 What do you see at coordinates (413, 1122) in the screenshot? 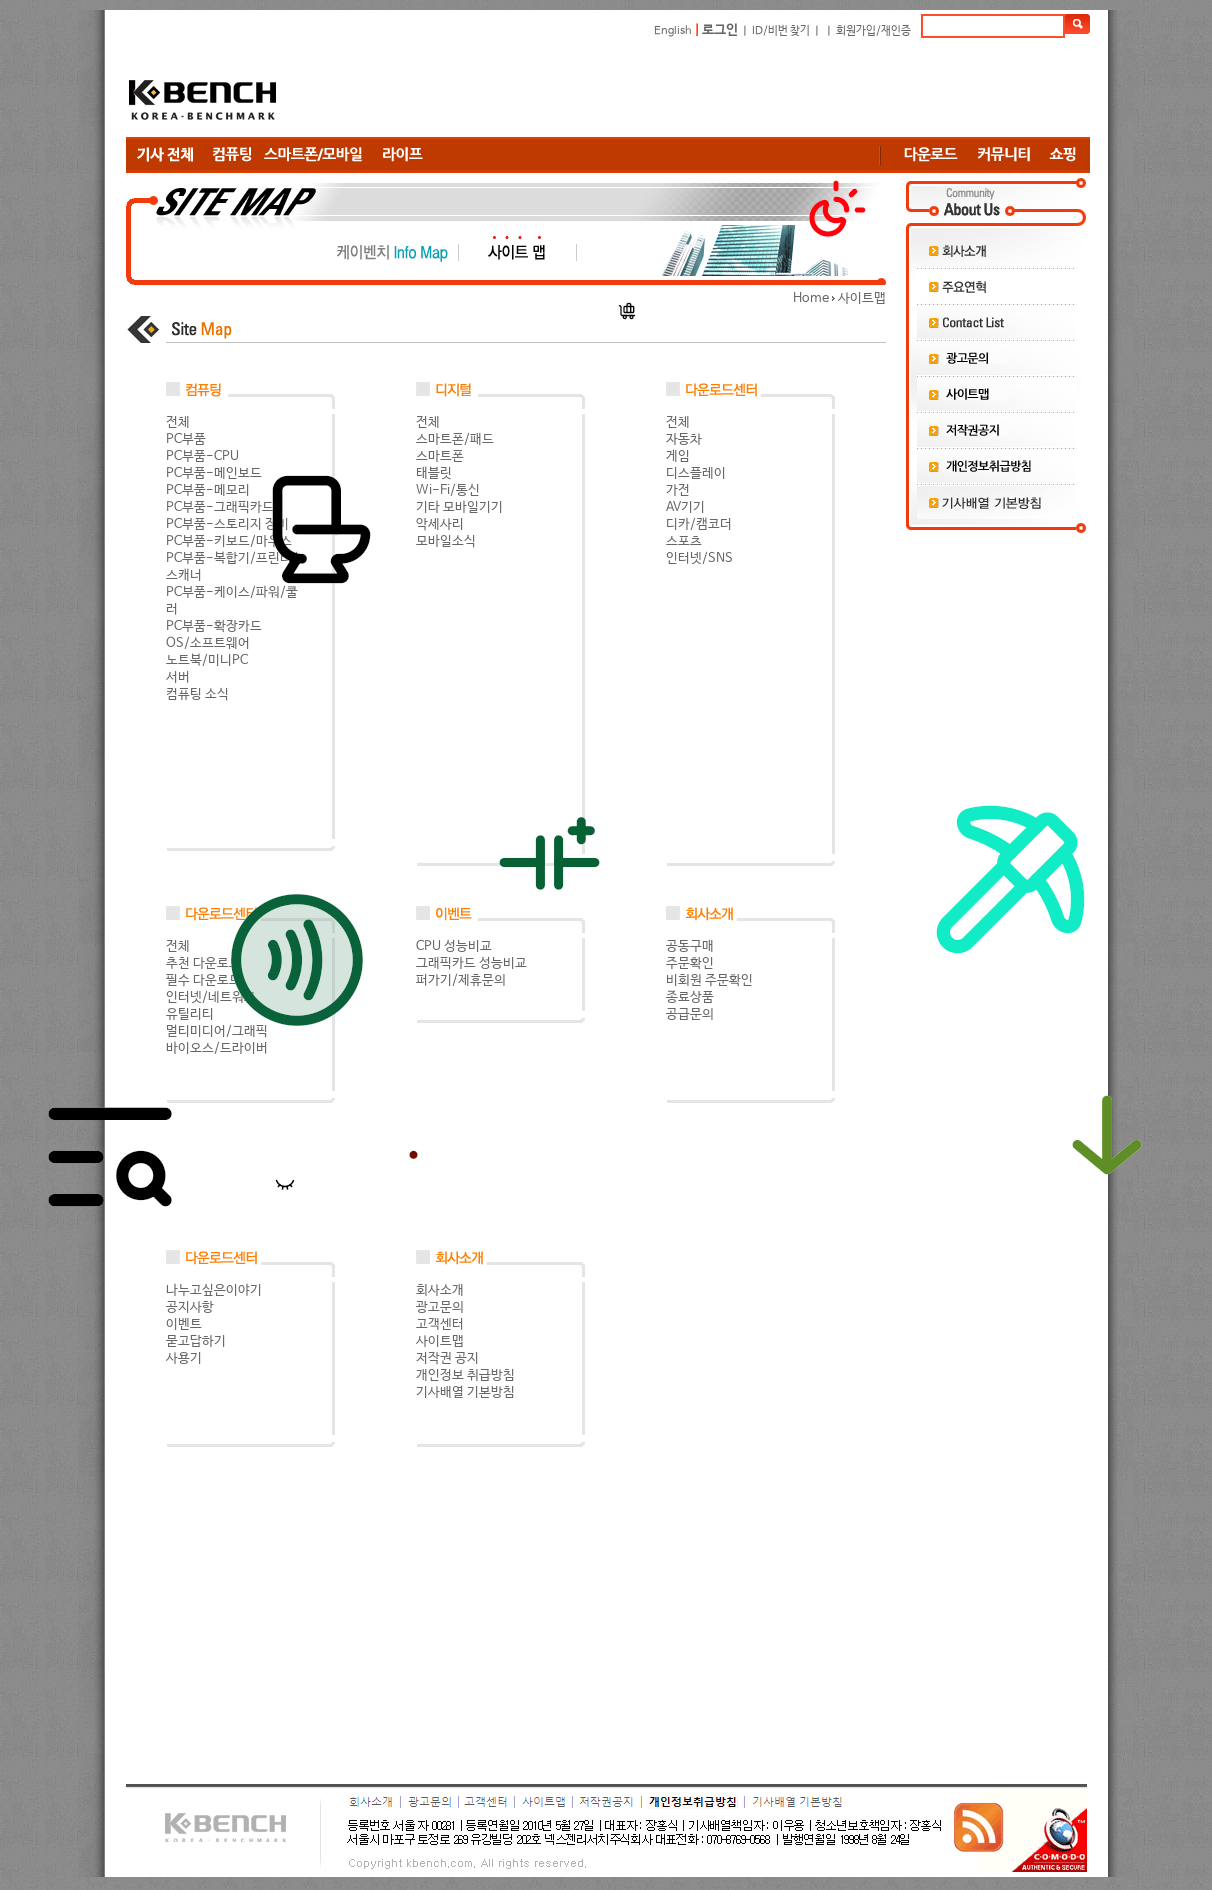
I see `no wifi signal available` at bounding box center [413, 1122].